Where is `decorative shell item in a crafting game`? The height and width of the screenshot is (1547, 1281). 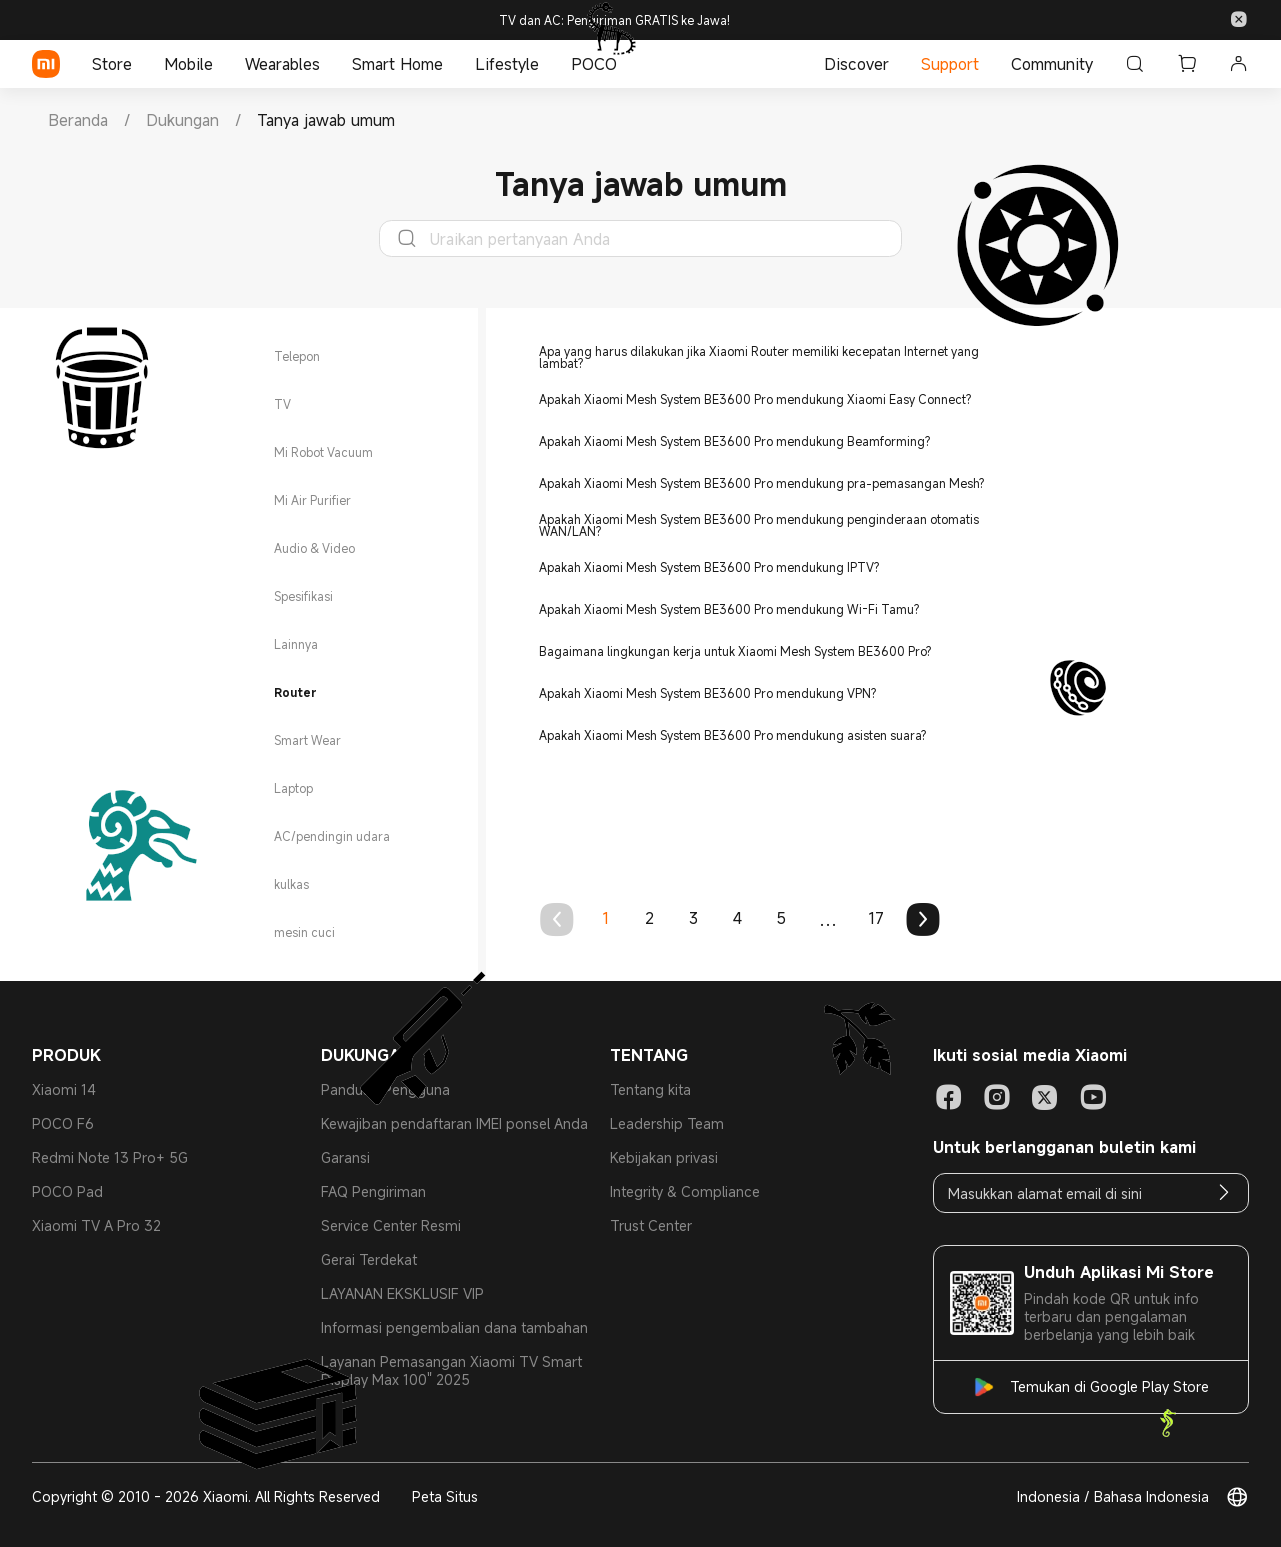 decorative shell item in a crafting game is located at coordinates (1078, 688).